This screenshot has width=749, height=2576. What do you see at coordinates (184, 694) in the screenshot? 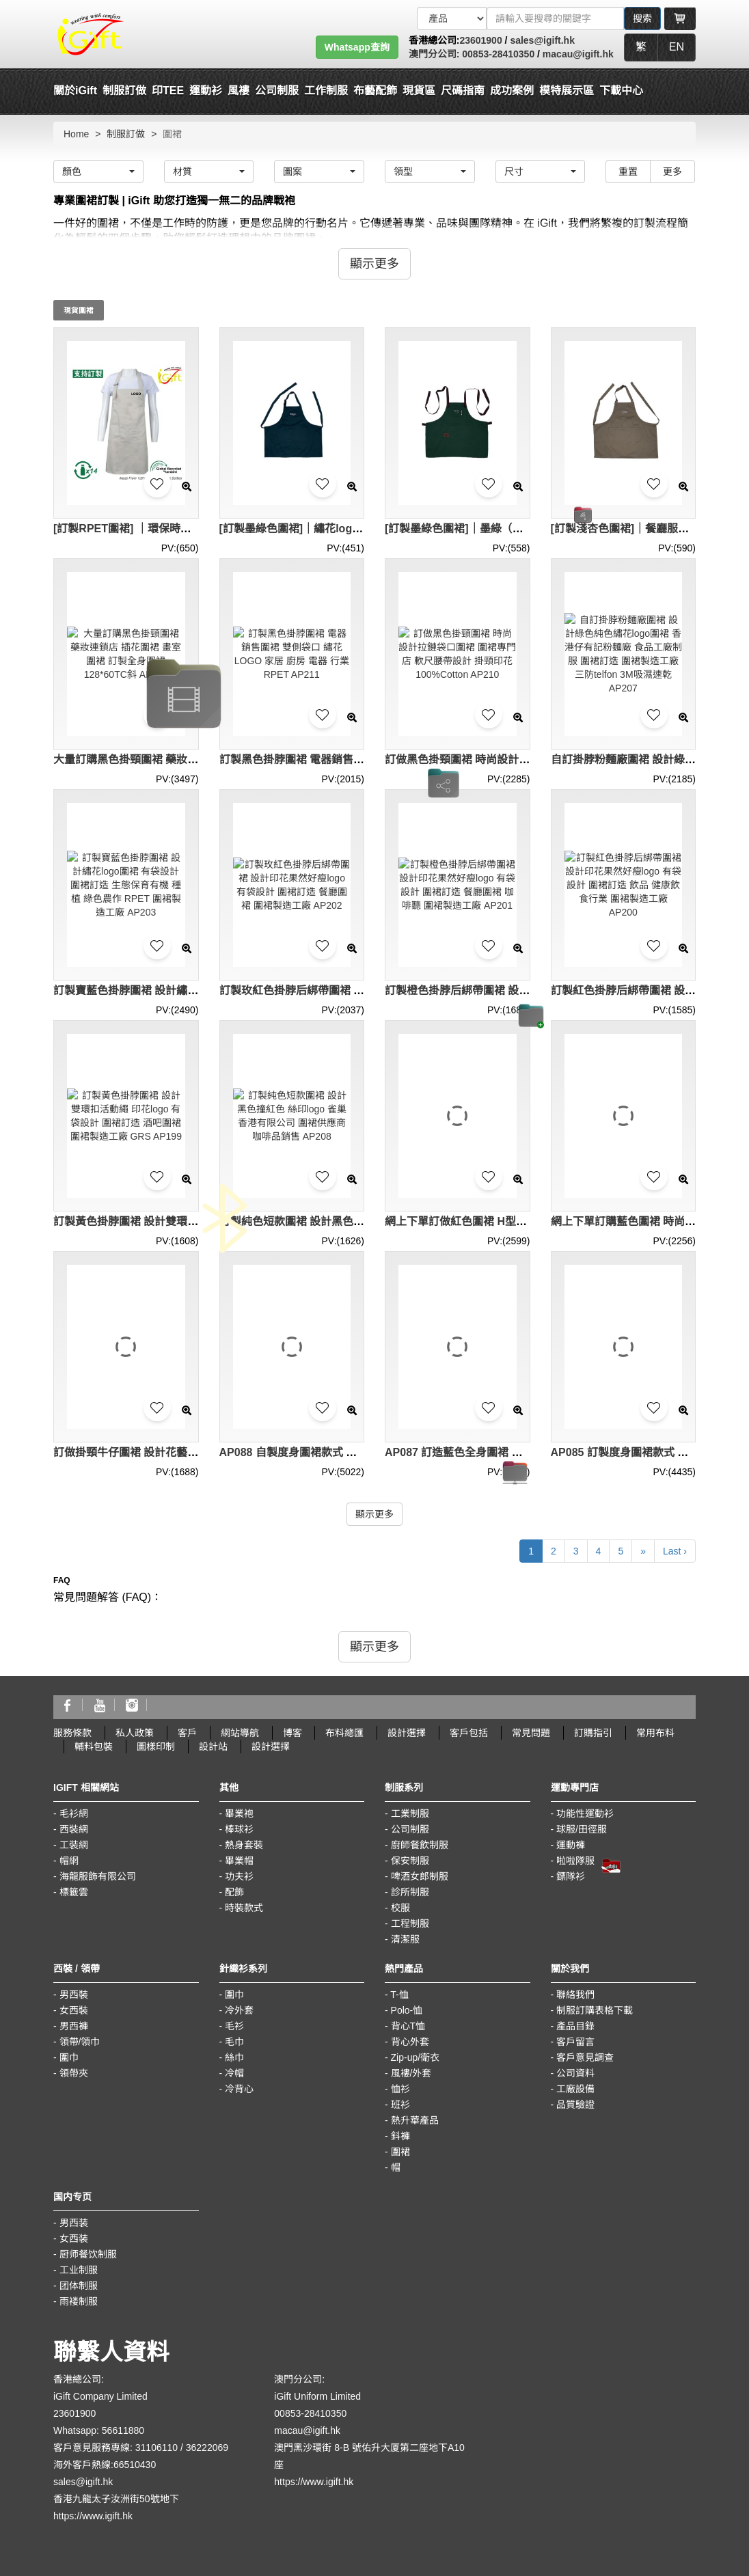
I see `open your videos folder` at bounding box center [184, 694].